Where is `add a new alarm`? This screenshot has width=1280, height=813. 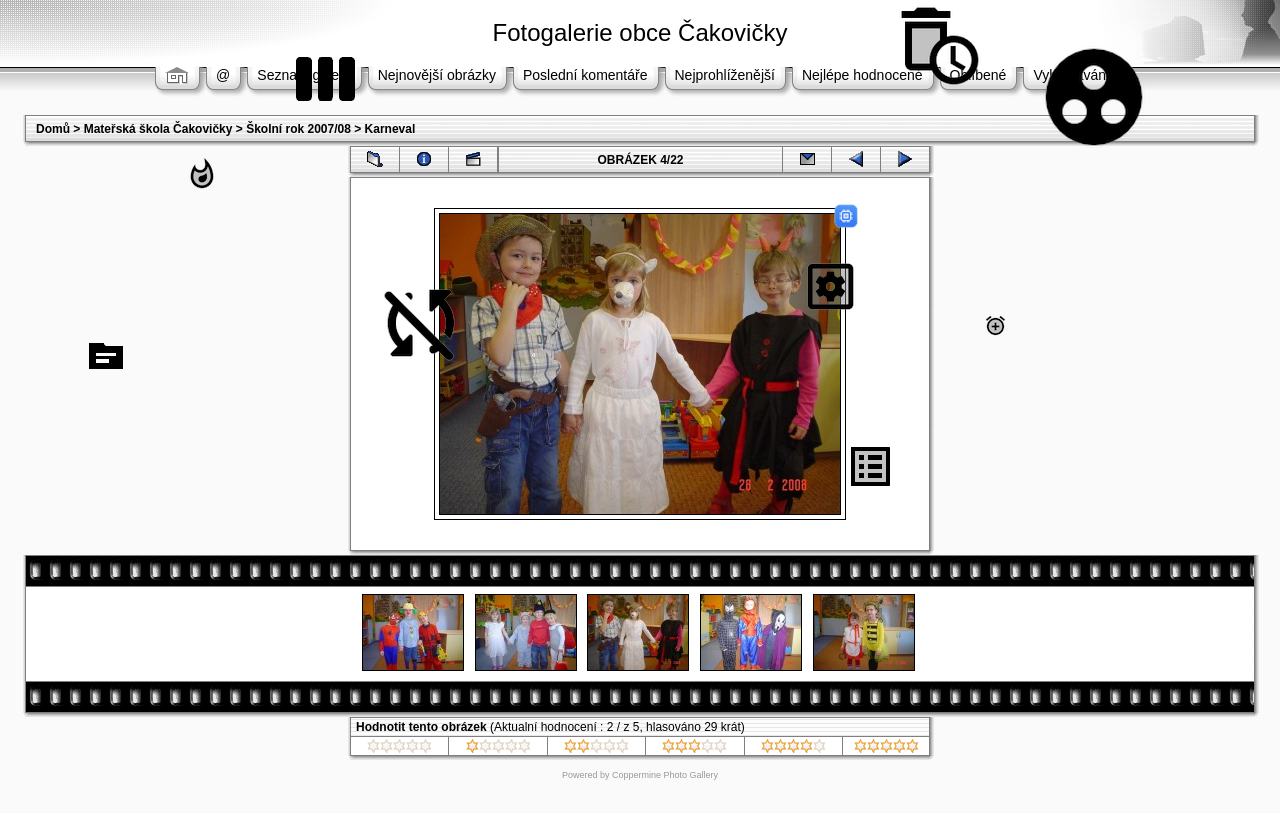 add a new alarm is located at coordinates (995, 325).